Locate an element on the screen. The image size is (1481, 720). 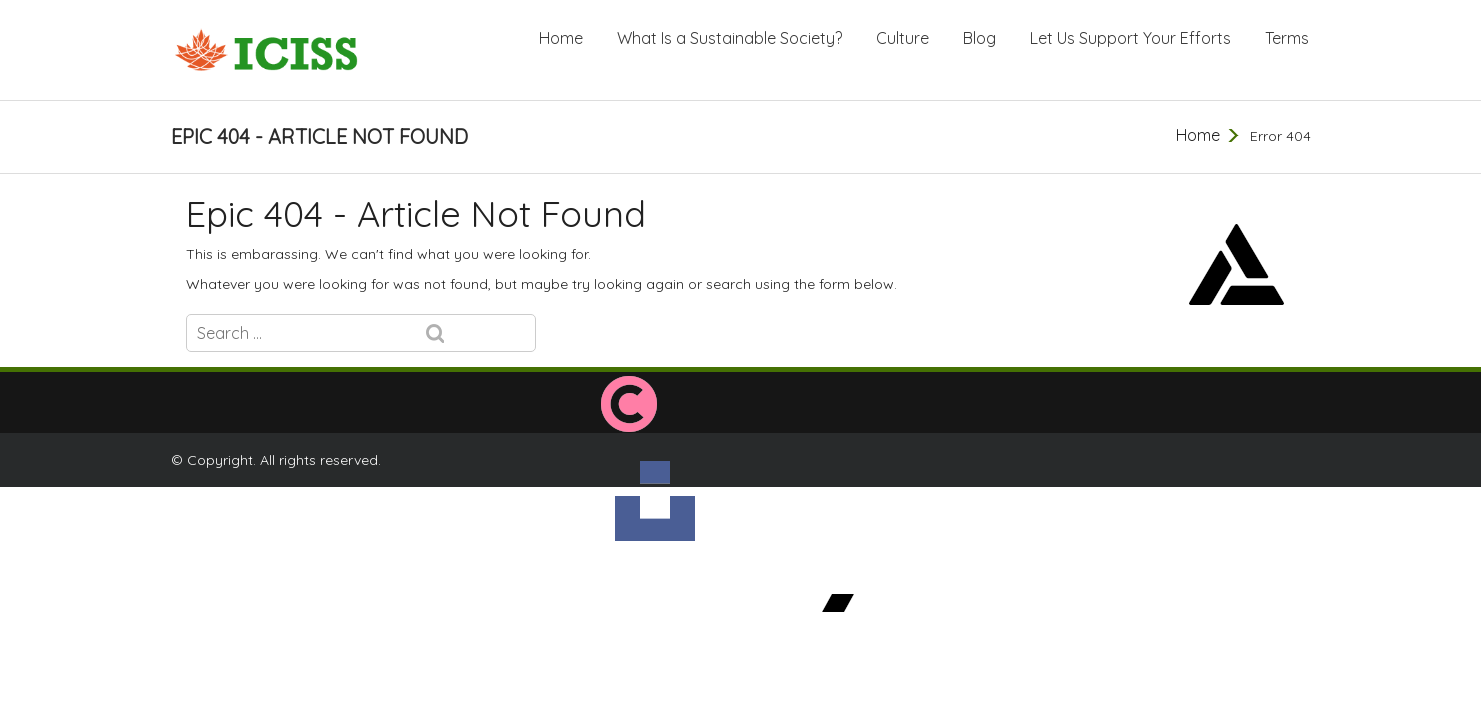
open unsplash to browse stock photos is located at coordinates (655, 501).